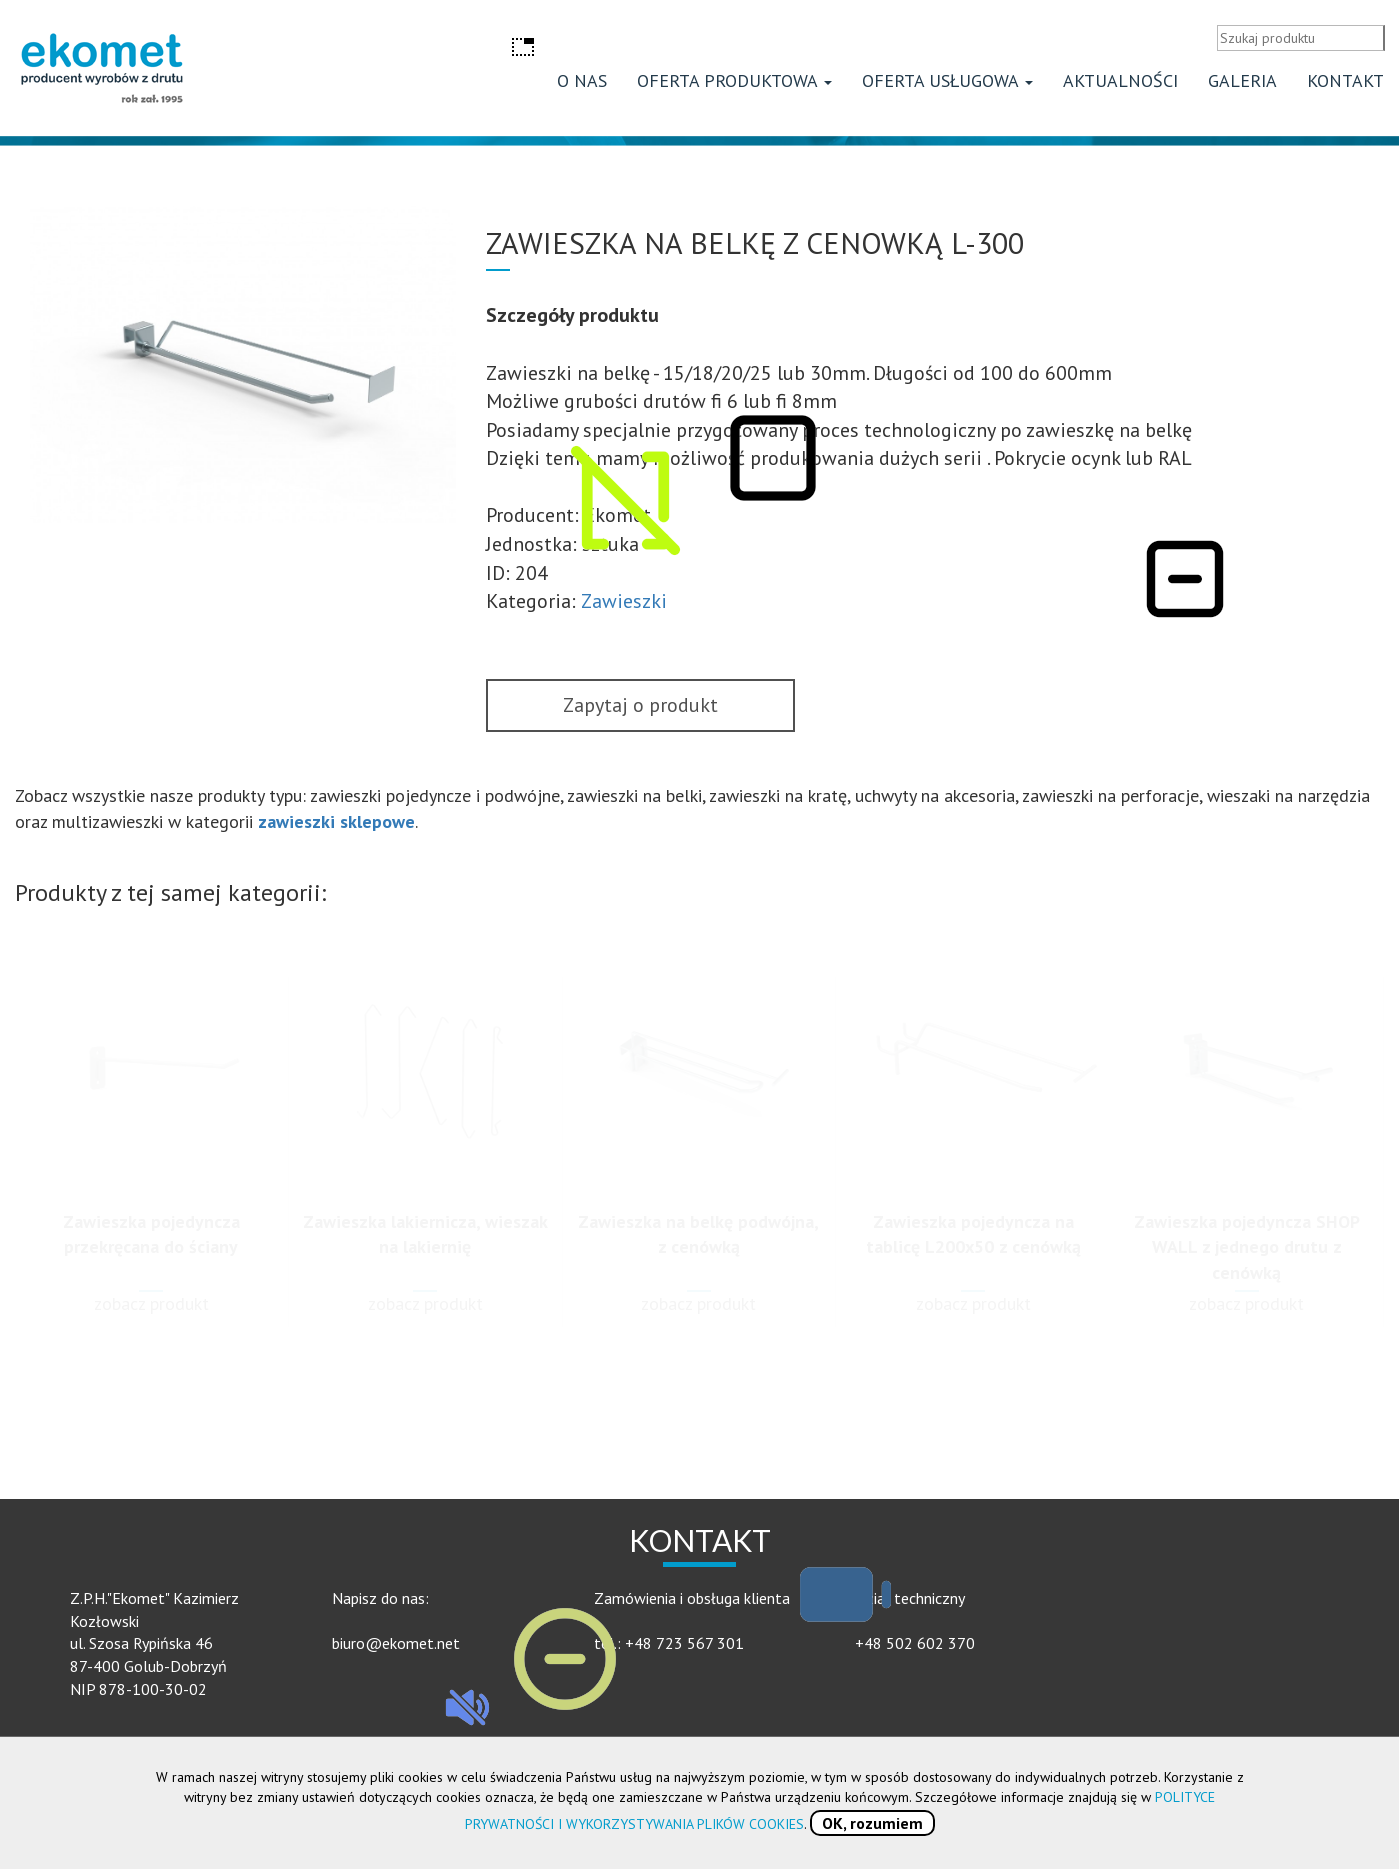 The width and height of the screenshot is (1399, 1869). What do you see at coordinates (467, 1707) in the screenshot?
I see `mute audio` at bounding box center [467, 1707].